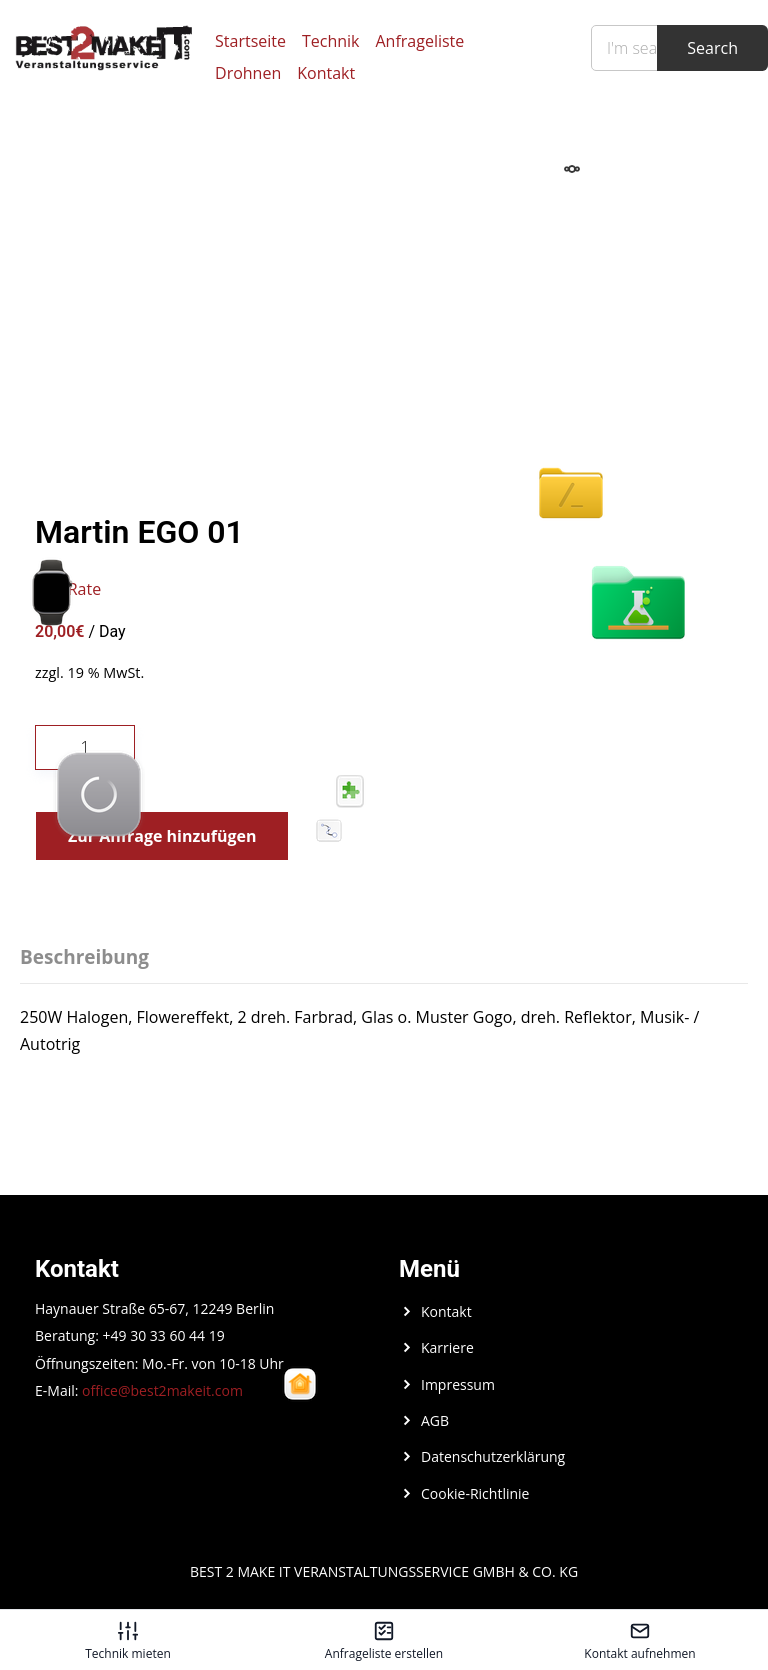 The height and width of the screenshot is (1670, 768). I want to click on open chemistry course materials folder, so click(638, 605).